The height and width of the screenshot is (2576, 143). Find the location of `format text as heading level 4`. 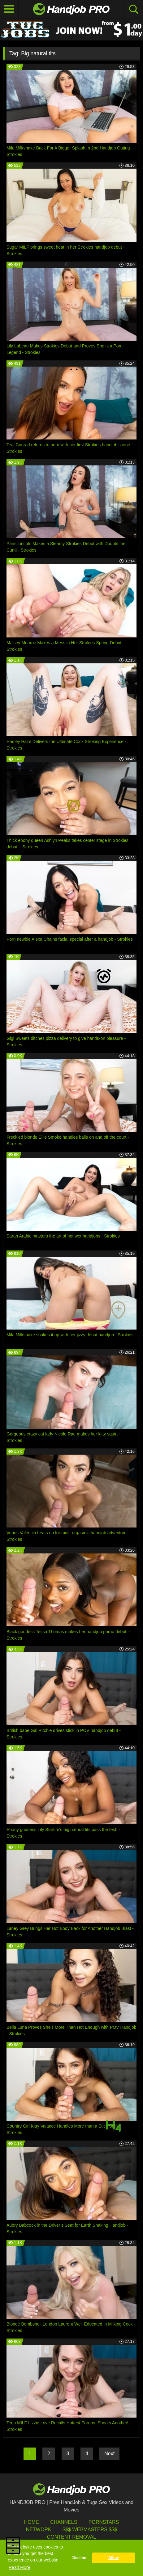

format text as heading level 4 is located at coordinates (113, 2125).